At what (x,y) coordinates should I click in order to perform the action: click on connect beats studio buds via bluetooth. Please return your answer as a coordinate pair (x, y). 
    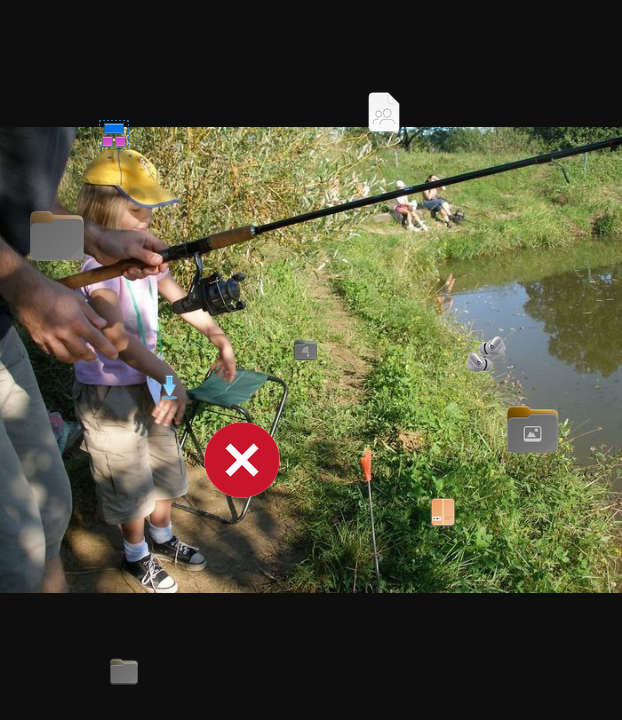
    Looking at the image, I should click on (485, 354).